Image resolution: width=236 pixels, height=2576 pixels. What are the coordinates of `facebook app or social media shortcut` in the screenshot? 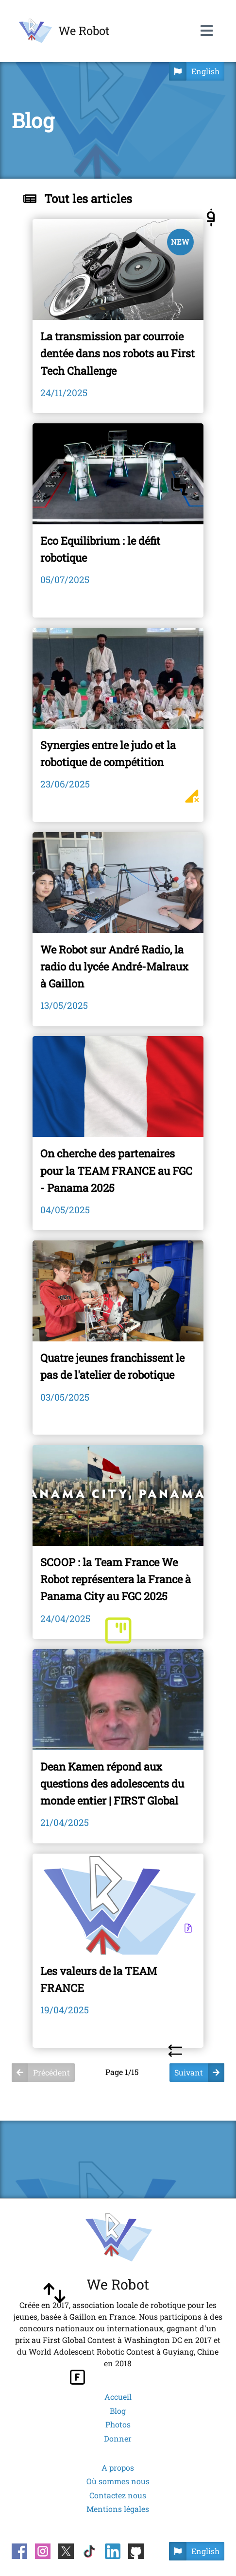 It's located at (77, 2377).